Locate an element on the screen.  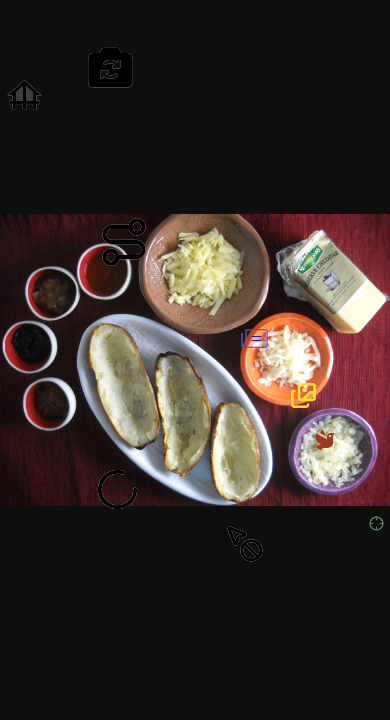
view photo gallery is located at coordinates (303, 395).